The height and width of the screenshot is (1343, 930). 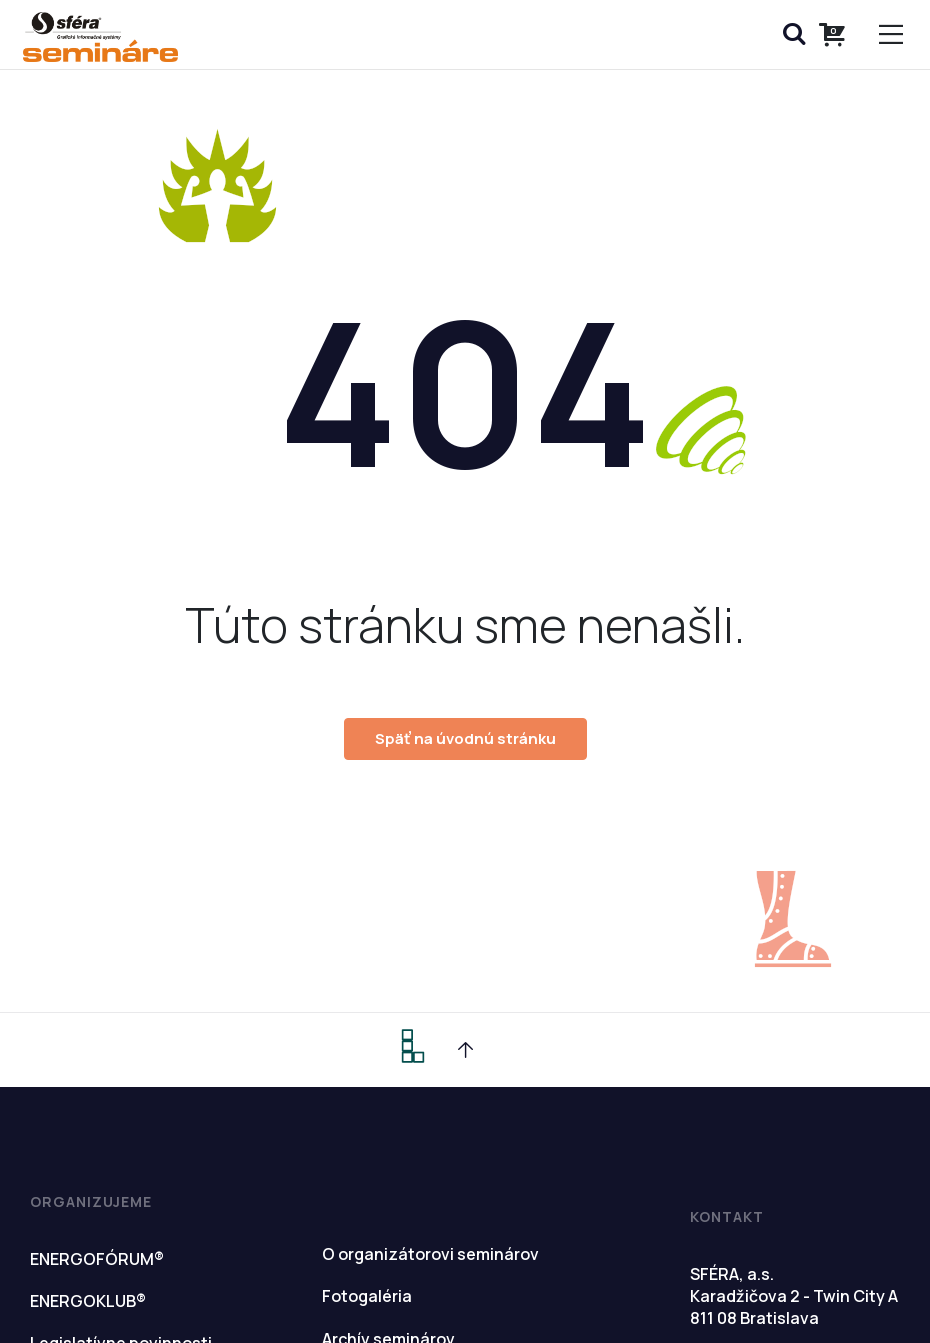 I want to click on indicates an L-shaped tetromino piece in a puzzle game, so click(x=413, y=1046).